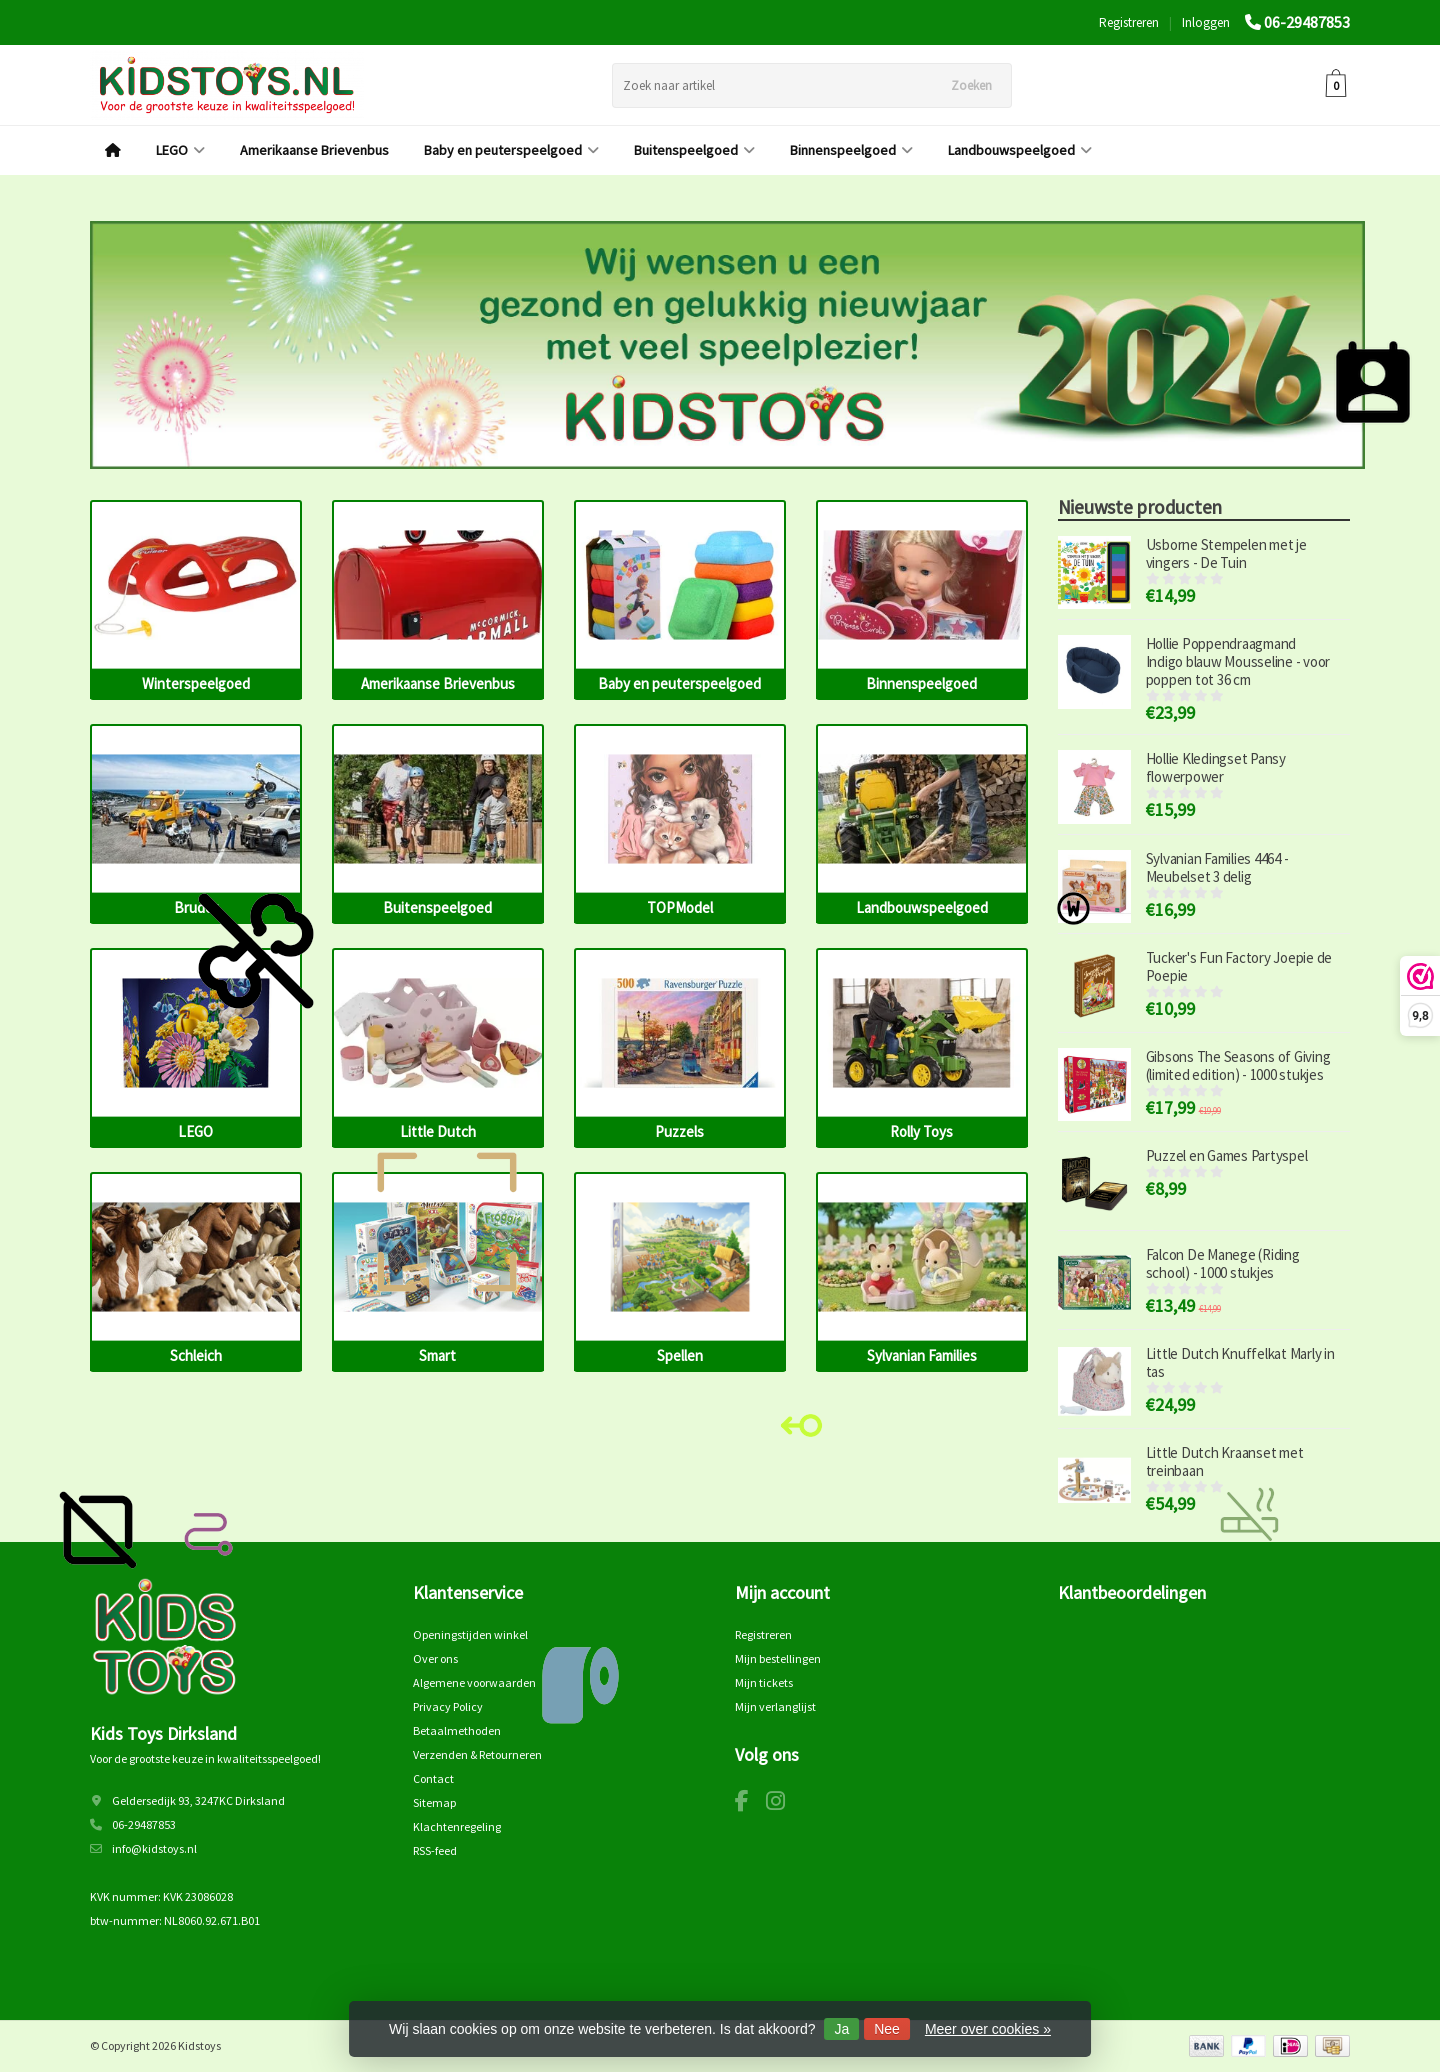 The image size is (1440, 2072). Describe the element at coordinates (580, 1680) in the screenshot. I see `toilet paper or bathroom supplies indicator` at that location.